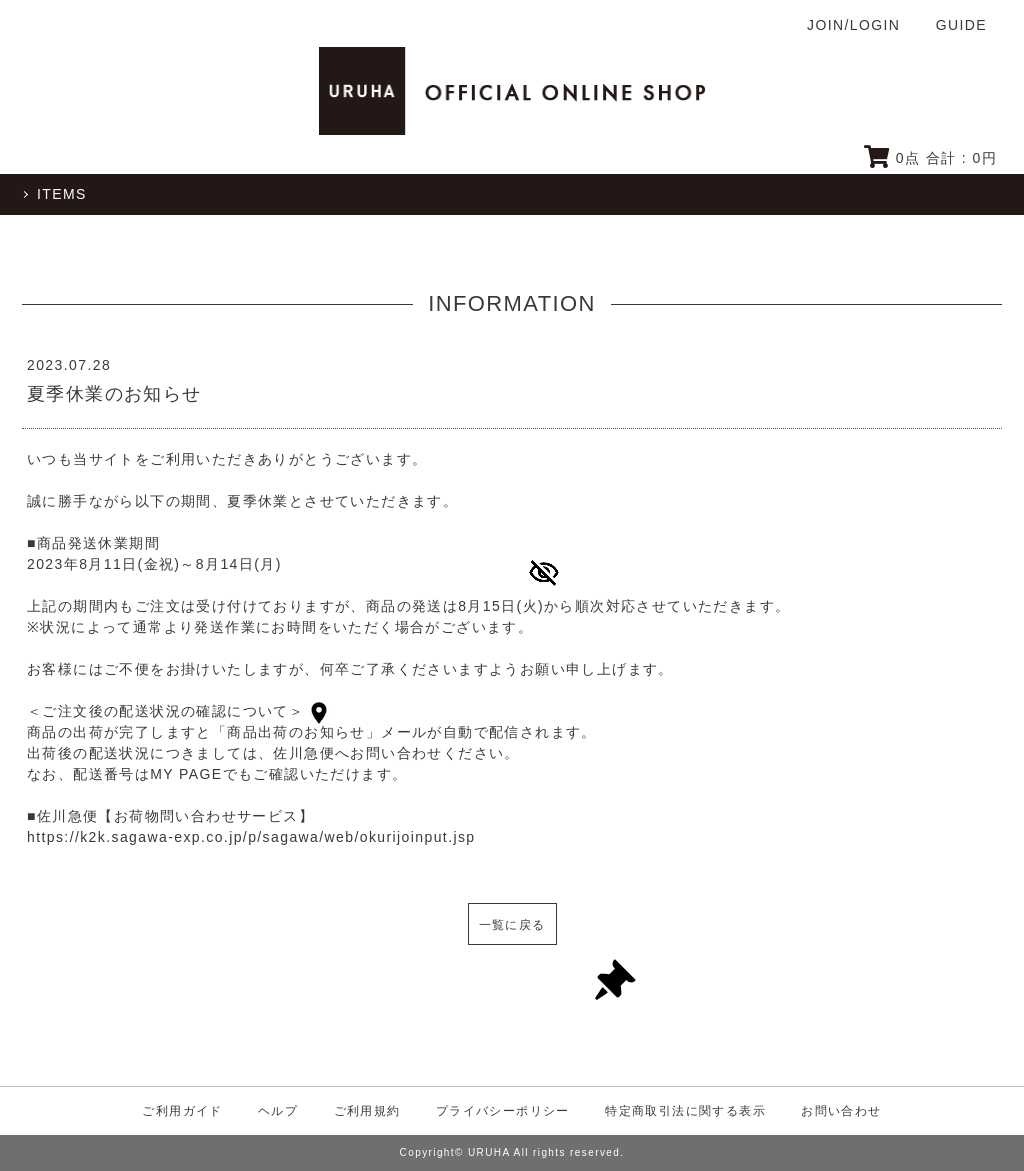 This screenshot has height=1171, width=1024. I want to click on pin a message to the channel, so click(613, 982).